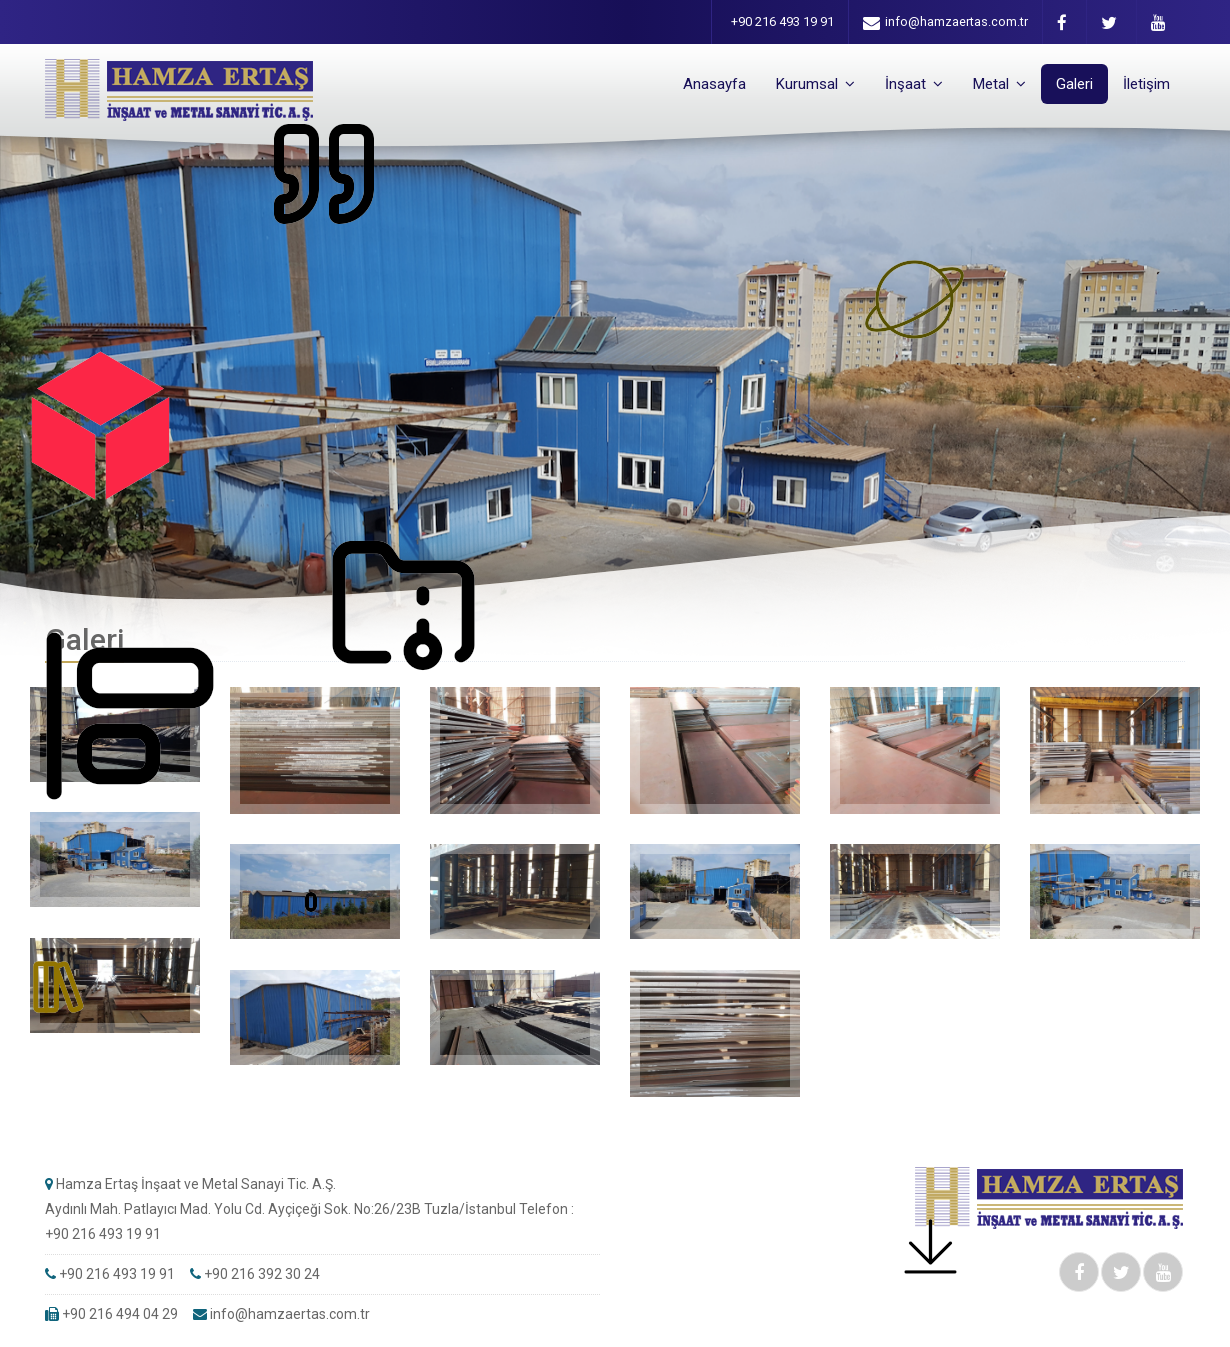 This screenshot has width=1230, height=1347. Describe the element at coordinates (59, 987) in the screenshot. I see `access your library or collection` at that location.